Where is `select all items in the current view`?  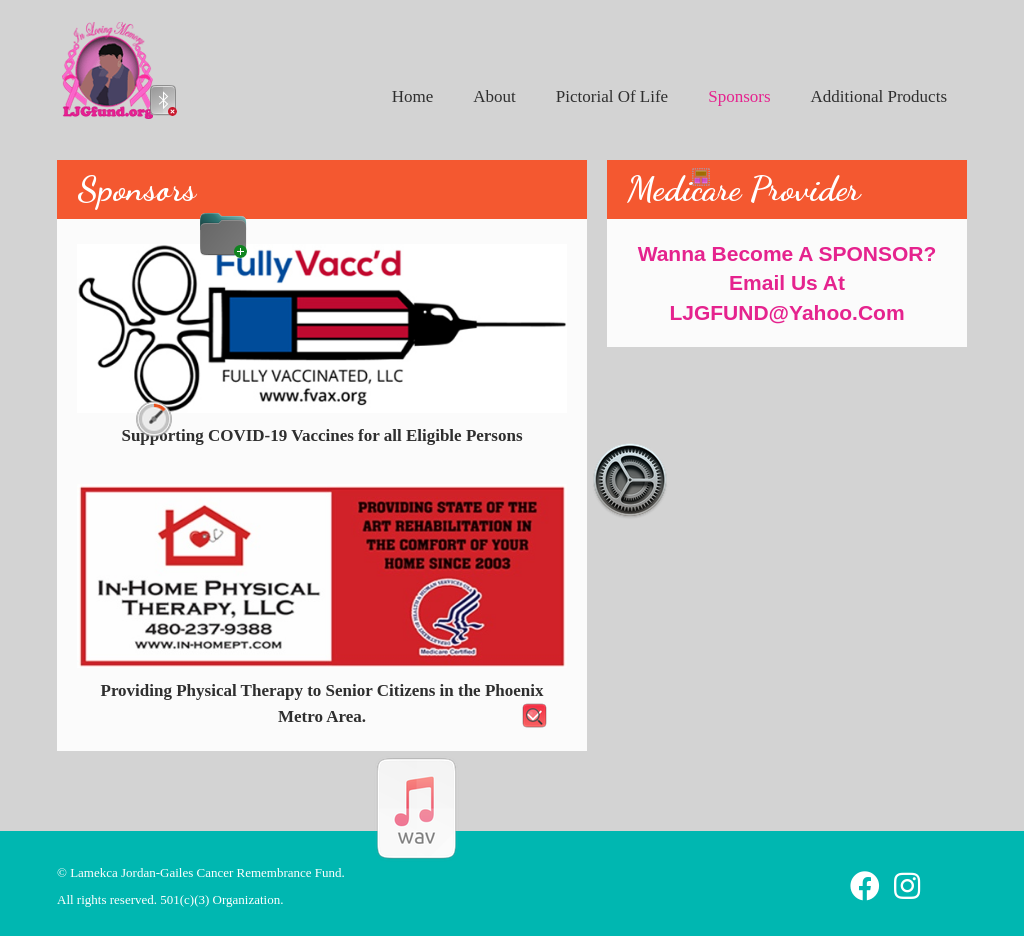
select all items in the current view is located at coordinates (701, 177).